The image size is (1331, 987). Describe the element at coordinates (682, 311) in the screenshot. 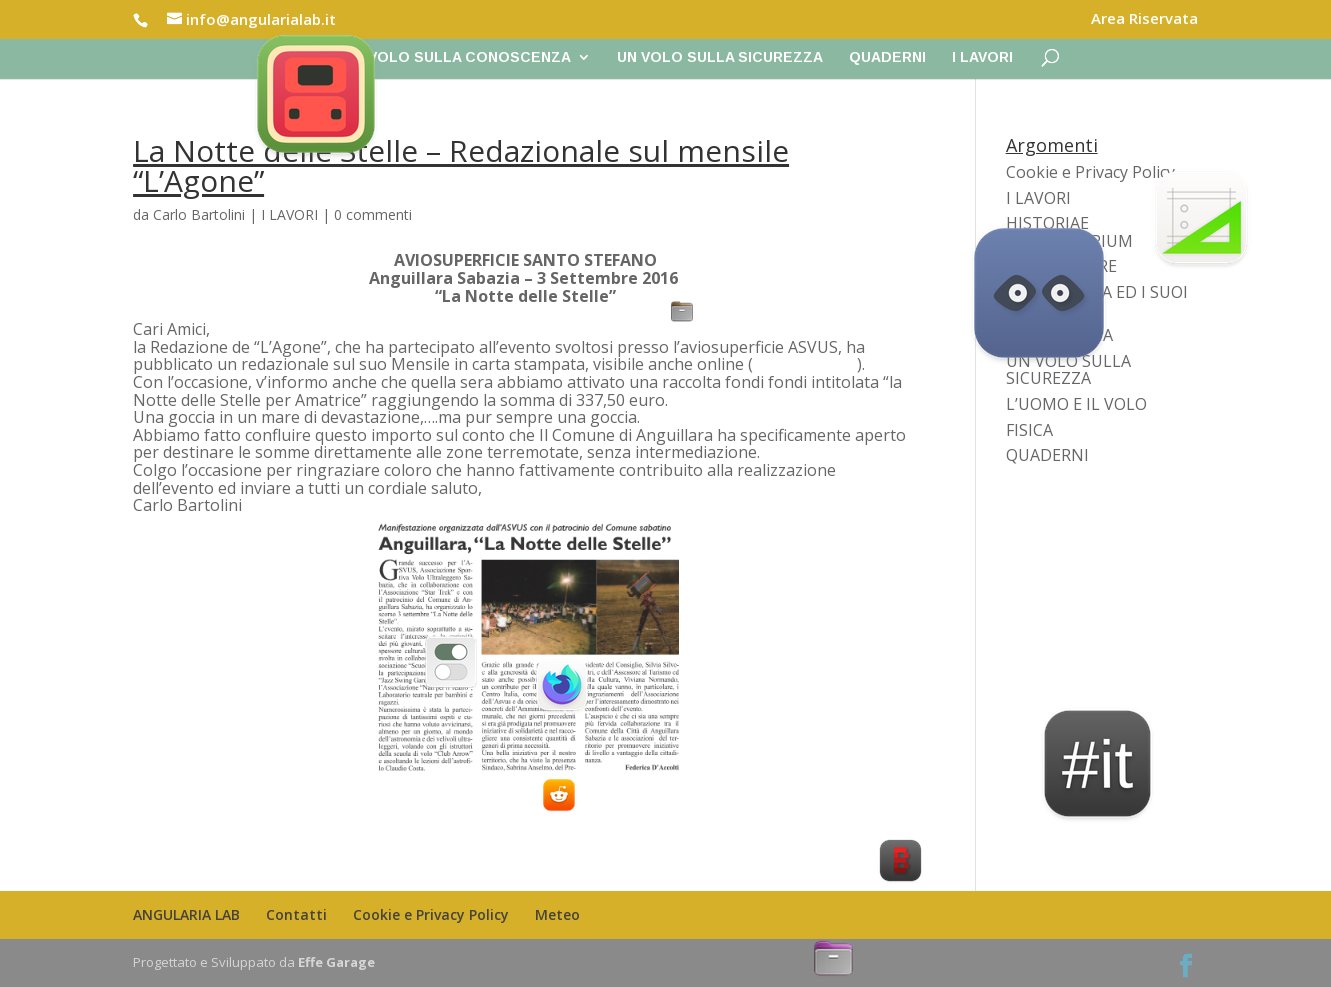

I see `open the file manager application` at that location.